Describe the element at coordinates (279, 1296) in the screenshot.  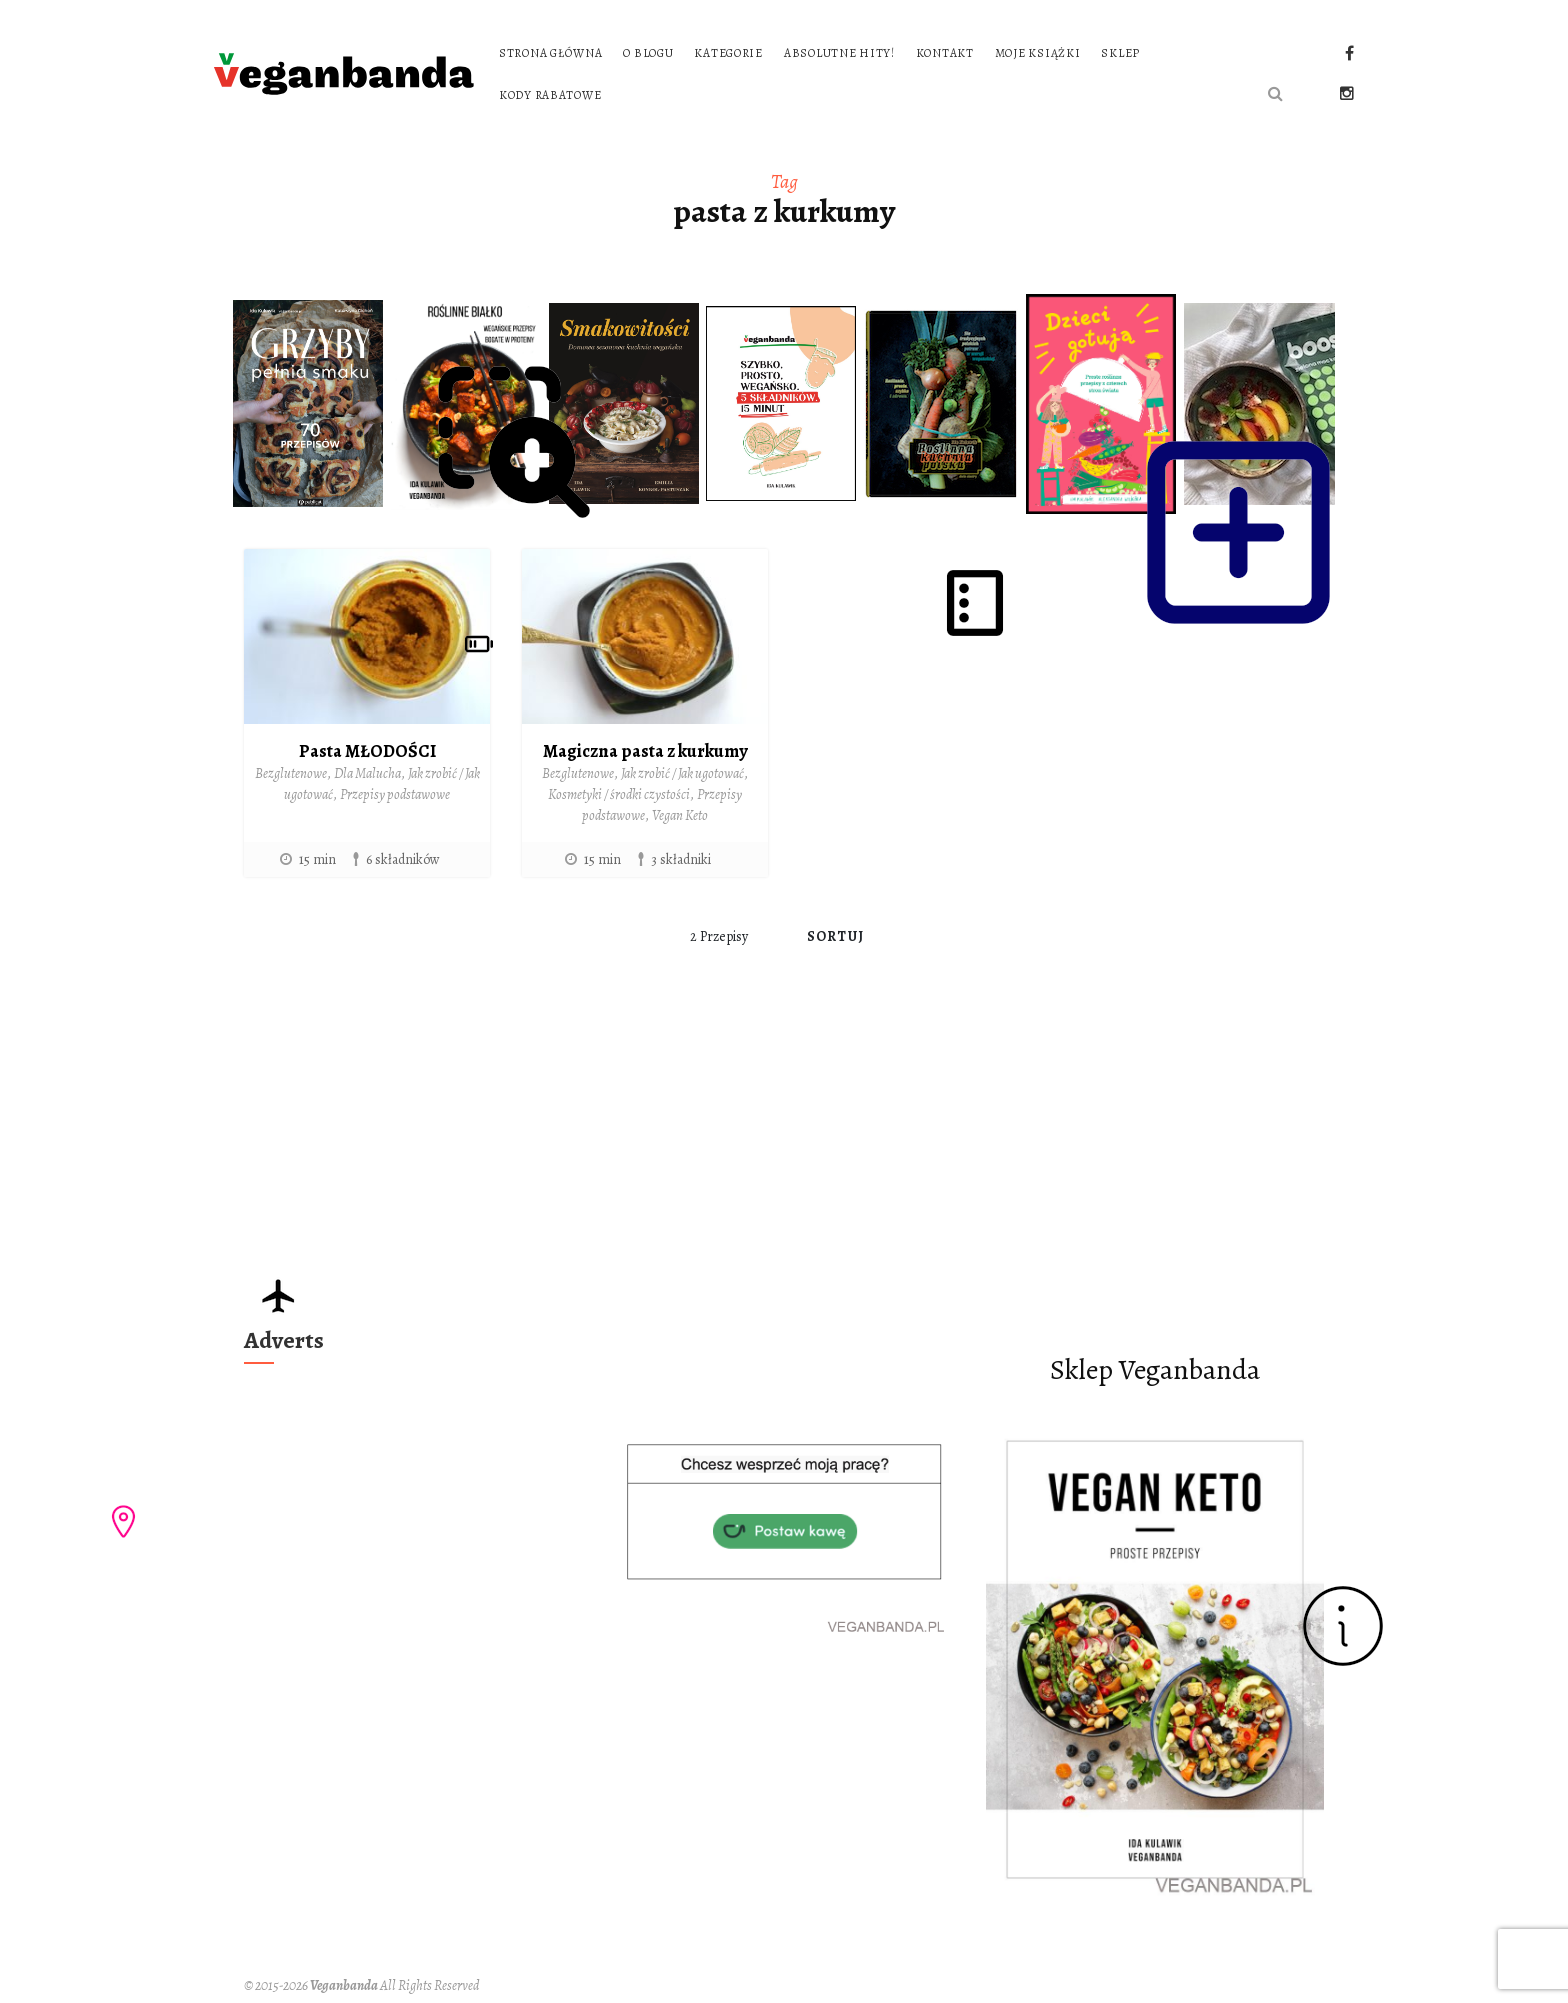
I see `access flight booking or travel options` at that location.